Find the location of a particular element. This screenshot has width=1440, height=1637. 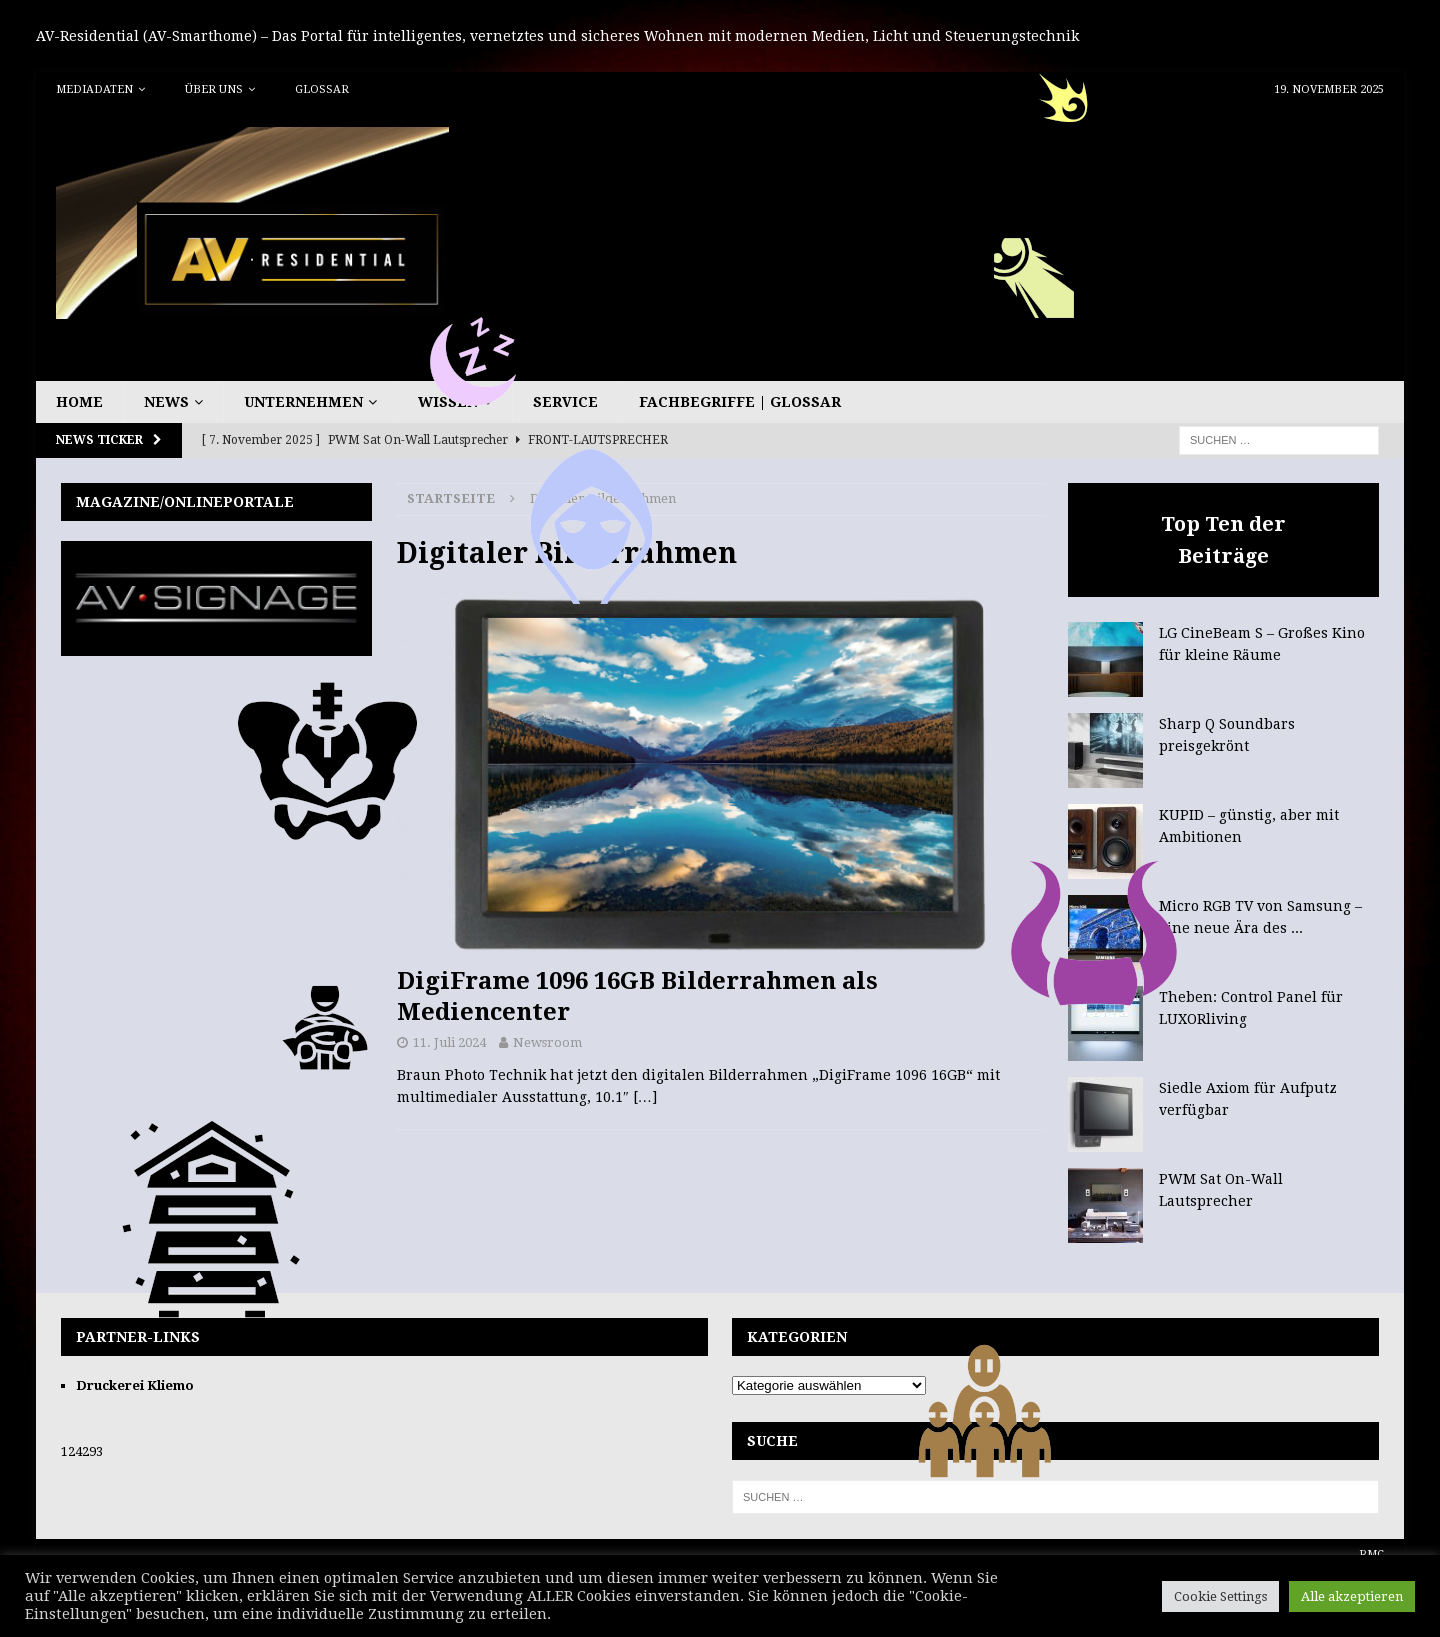

select rogue or stealth character class is located at coordinates (591, 526).